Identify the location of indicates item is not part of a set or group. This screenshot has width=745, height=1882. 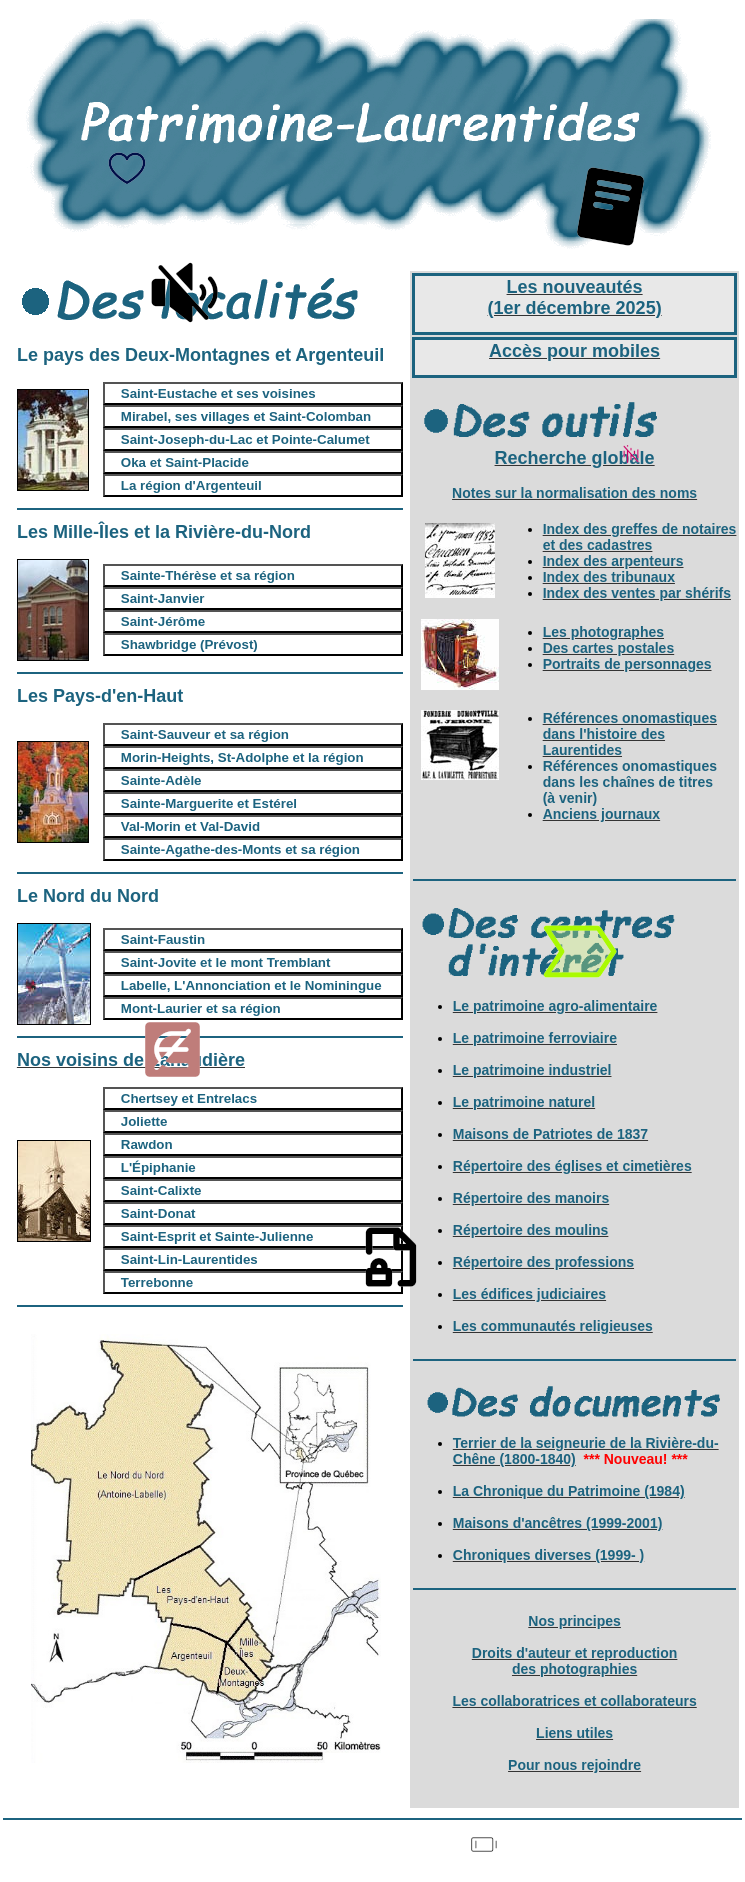
(172, 1049).